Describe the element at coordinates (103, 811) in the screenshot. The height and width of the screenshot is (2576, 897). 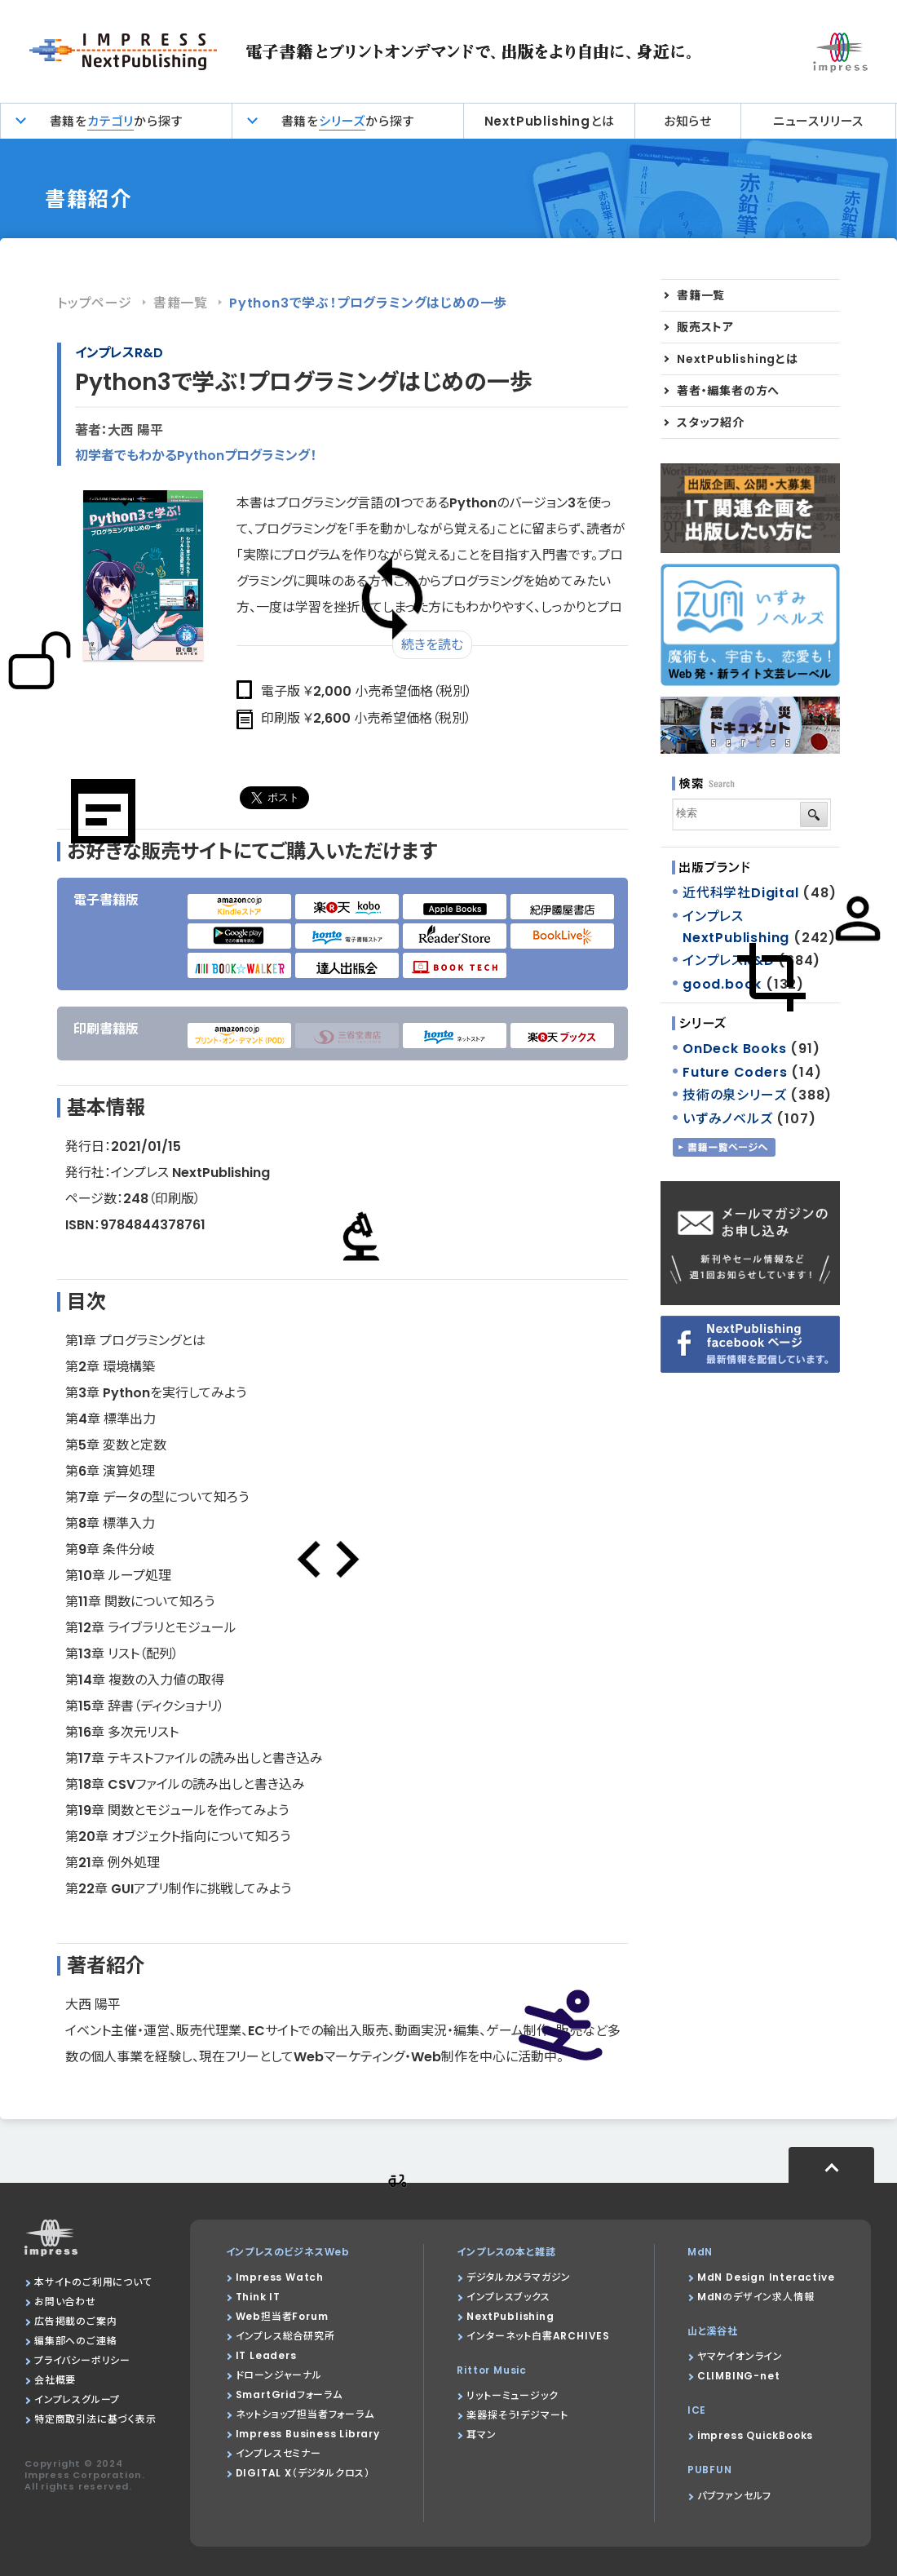
I see `open rich text editor` at that location.